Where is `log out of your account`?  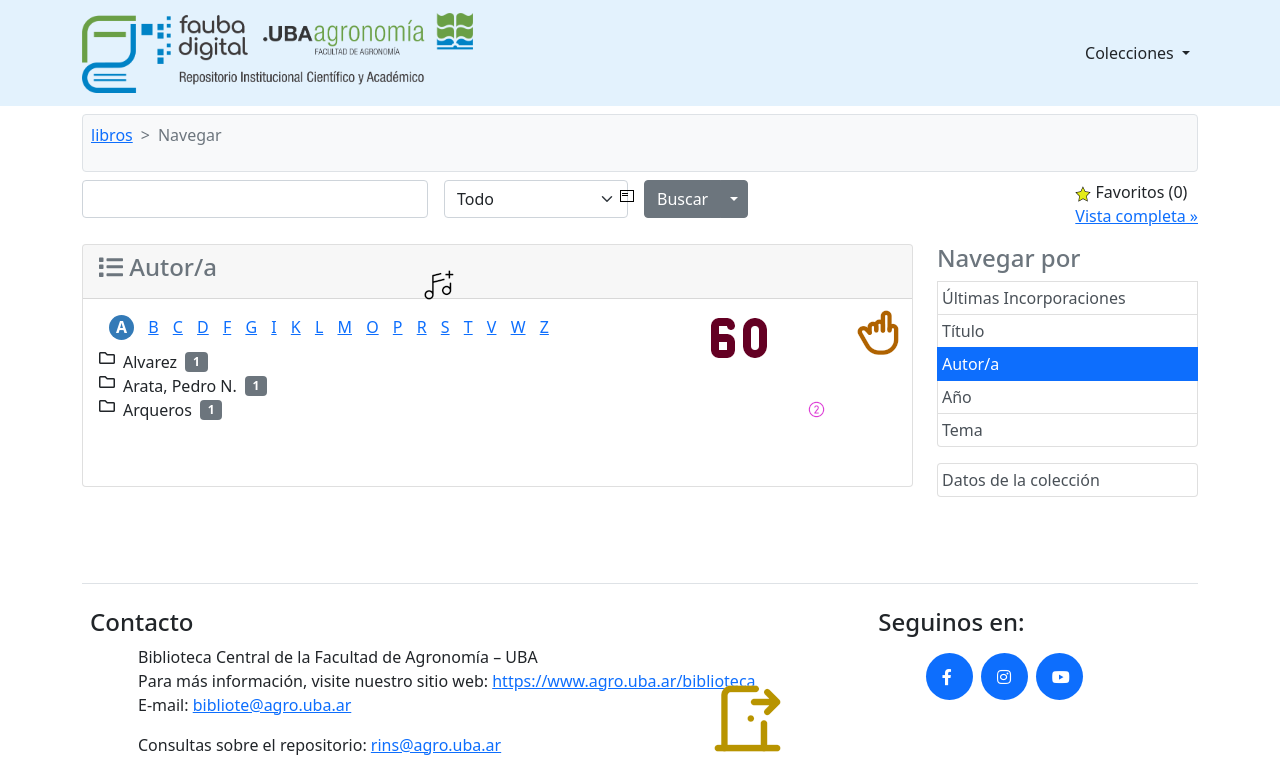
log out of your account is located at coordinates (747, 718).